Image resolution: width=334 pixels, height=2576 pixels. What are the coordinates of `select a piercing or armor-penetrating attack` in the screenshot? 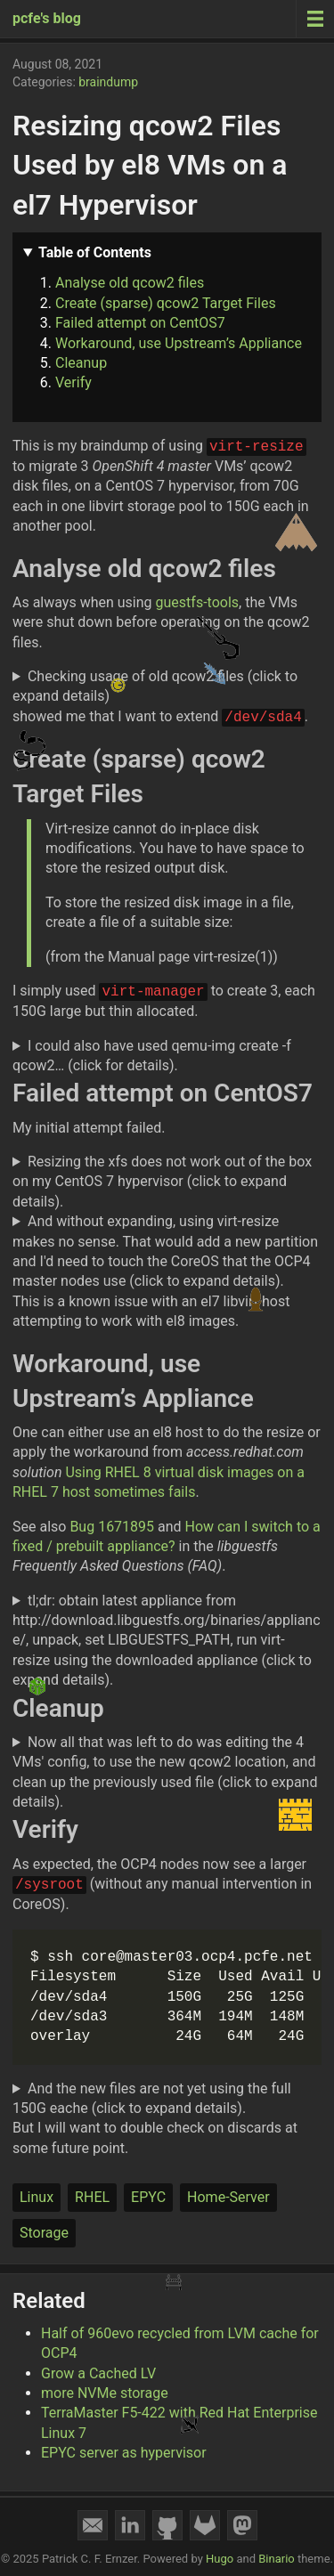 It's located at (215, 673).